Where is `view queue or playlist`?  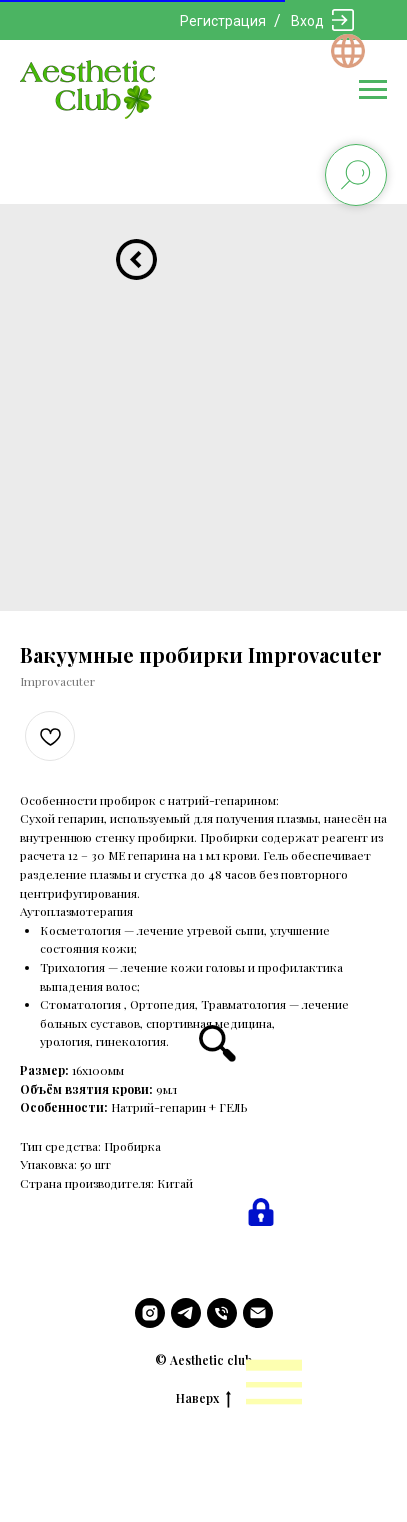 view queue or playlist is located at coordinates (274, 1382).